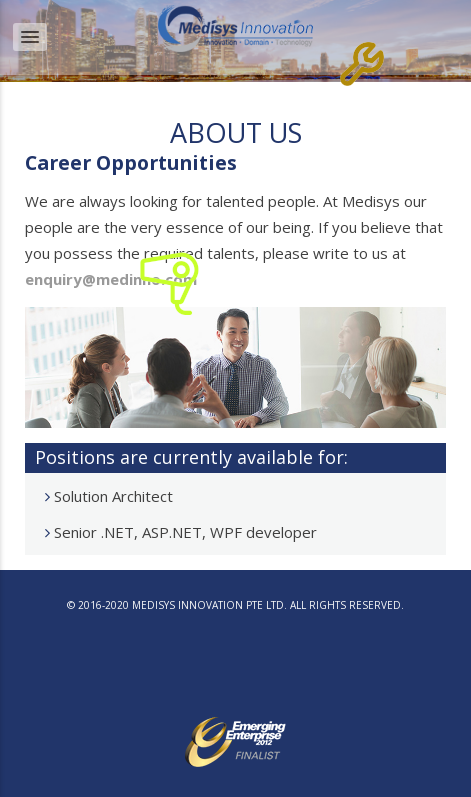  Describe the element at coordinates (170, 280) in the screenshot. I see `hair styling or salon services` at that location.